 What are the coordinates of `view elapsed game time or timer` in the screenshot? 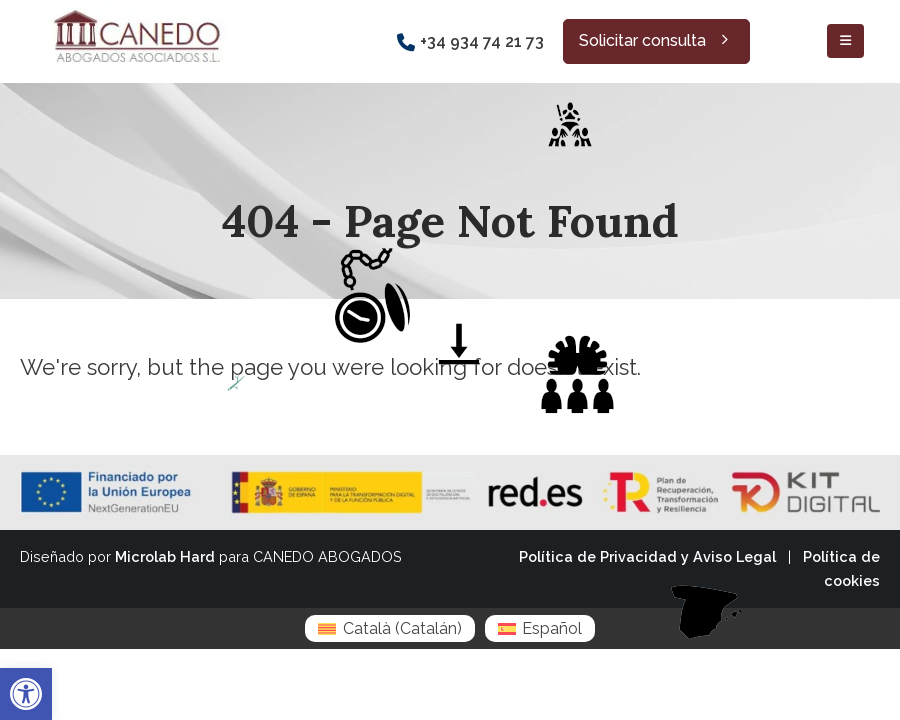 It's located at (372, 295).